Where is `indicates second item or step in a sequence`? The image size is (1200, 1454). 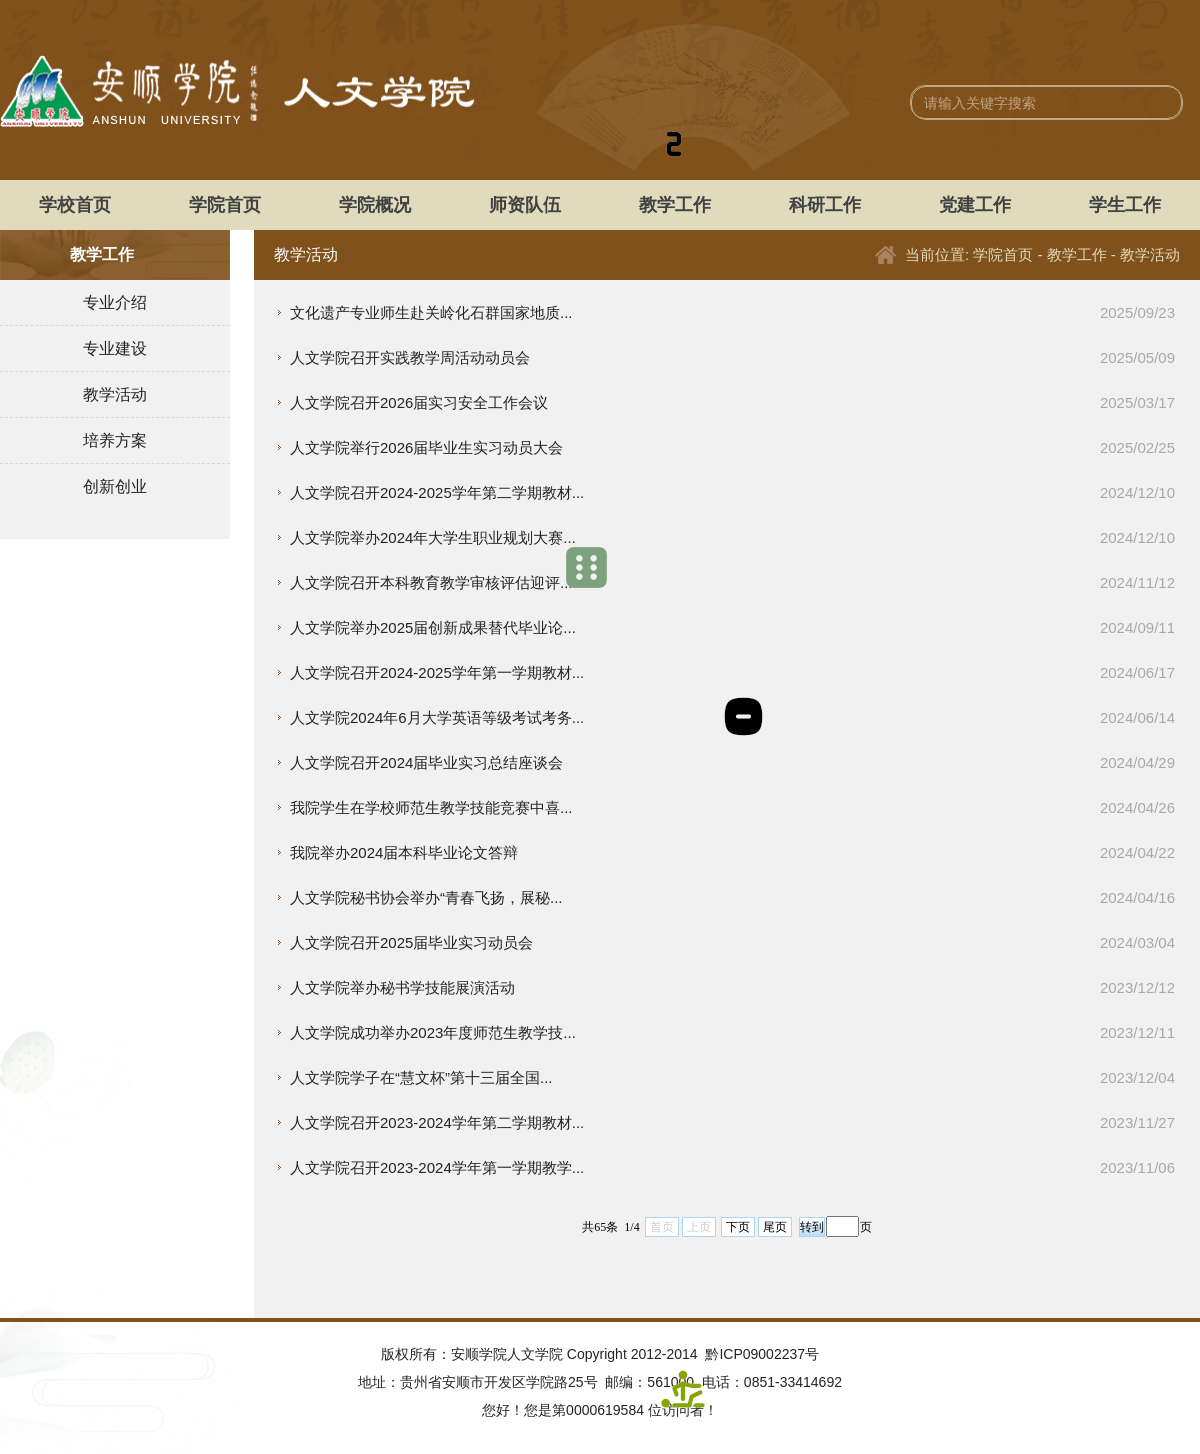 indicates second item or step in a sequence is located at coordinates (674, 144).